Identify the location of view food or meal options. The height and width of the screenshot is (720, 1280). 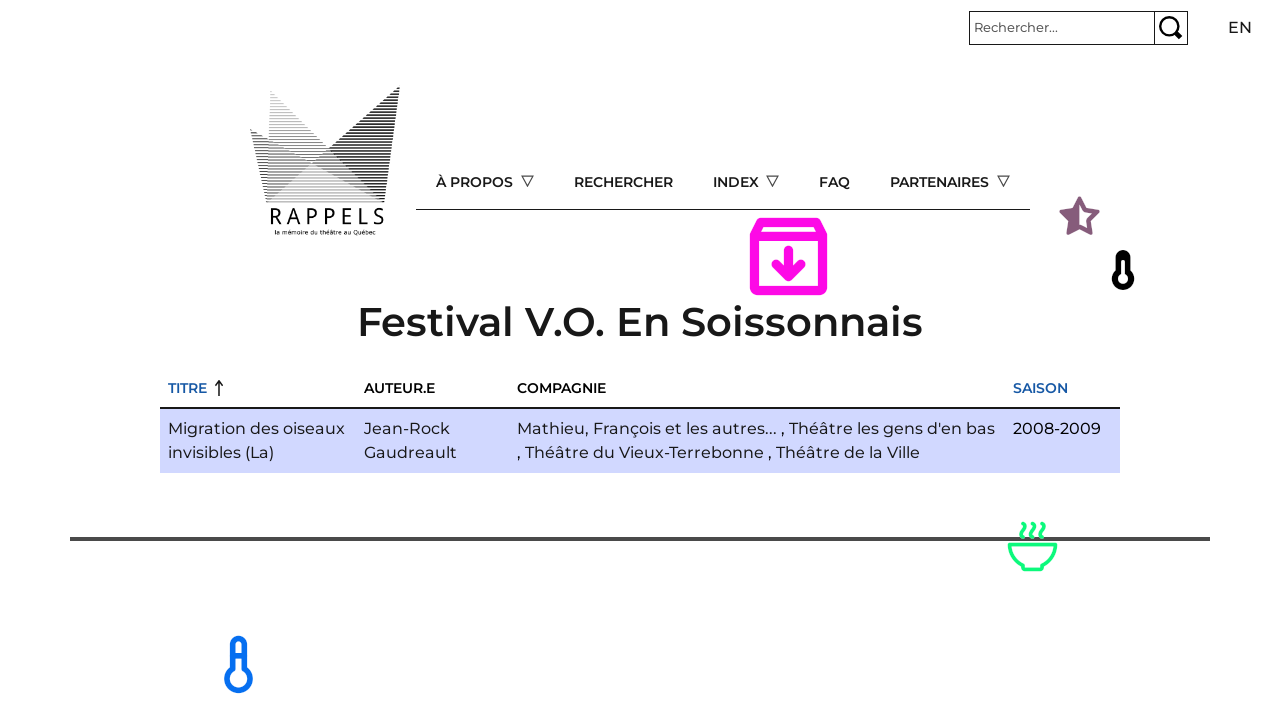
(1032, 546).